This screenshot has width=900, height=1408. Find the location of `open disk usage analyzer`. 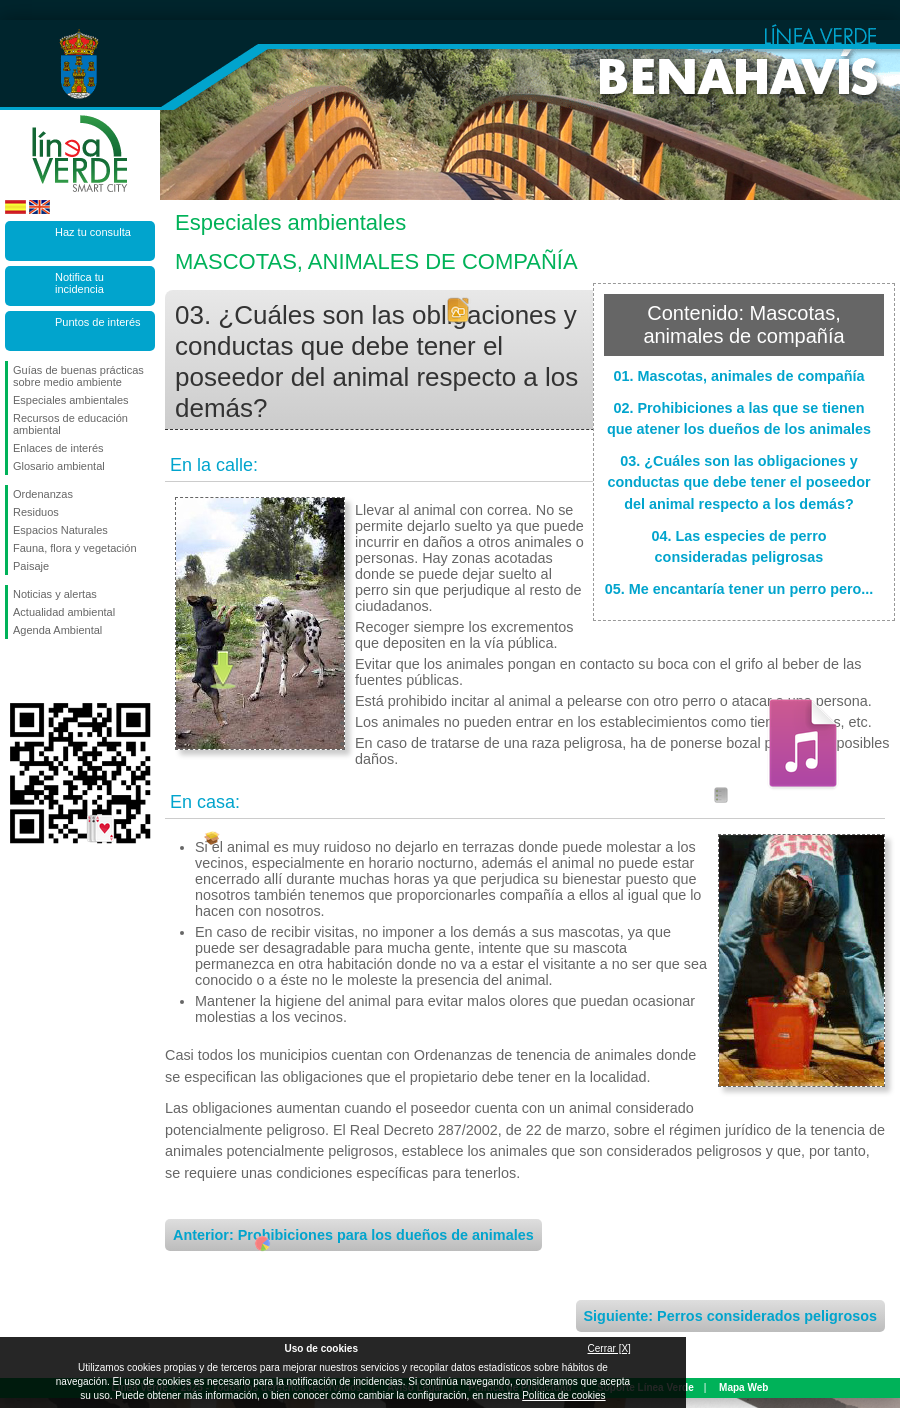

open disk usage analyzer is located at coordinates (262, 1243).